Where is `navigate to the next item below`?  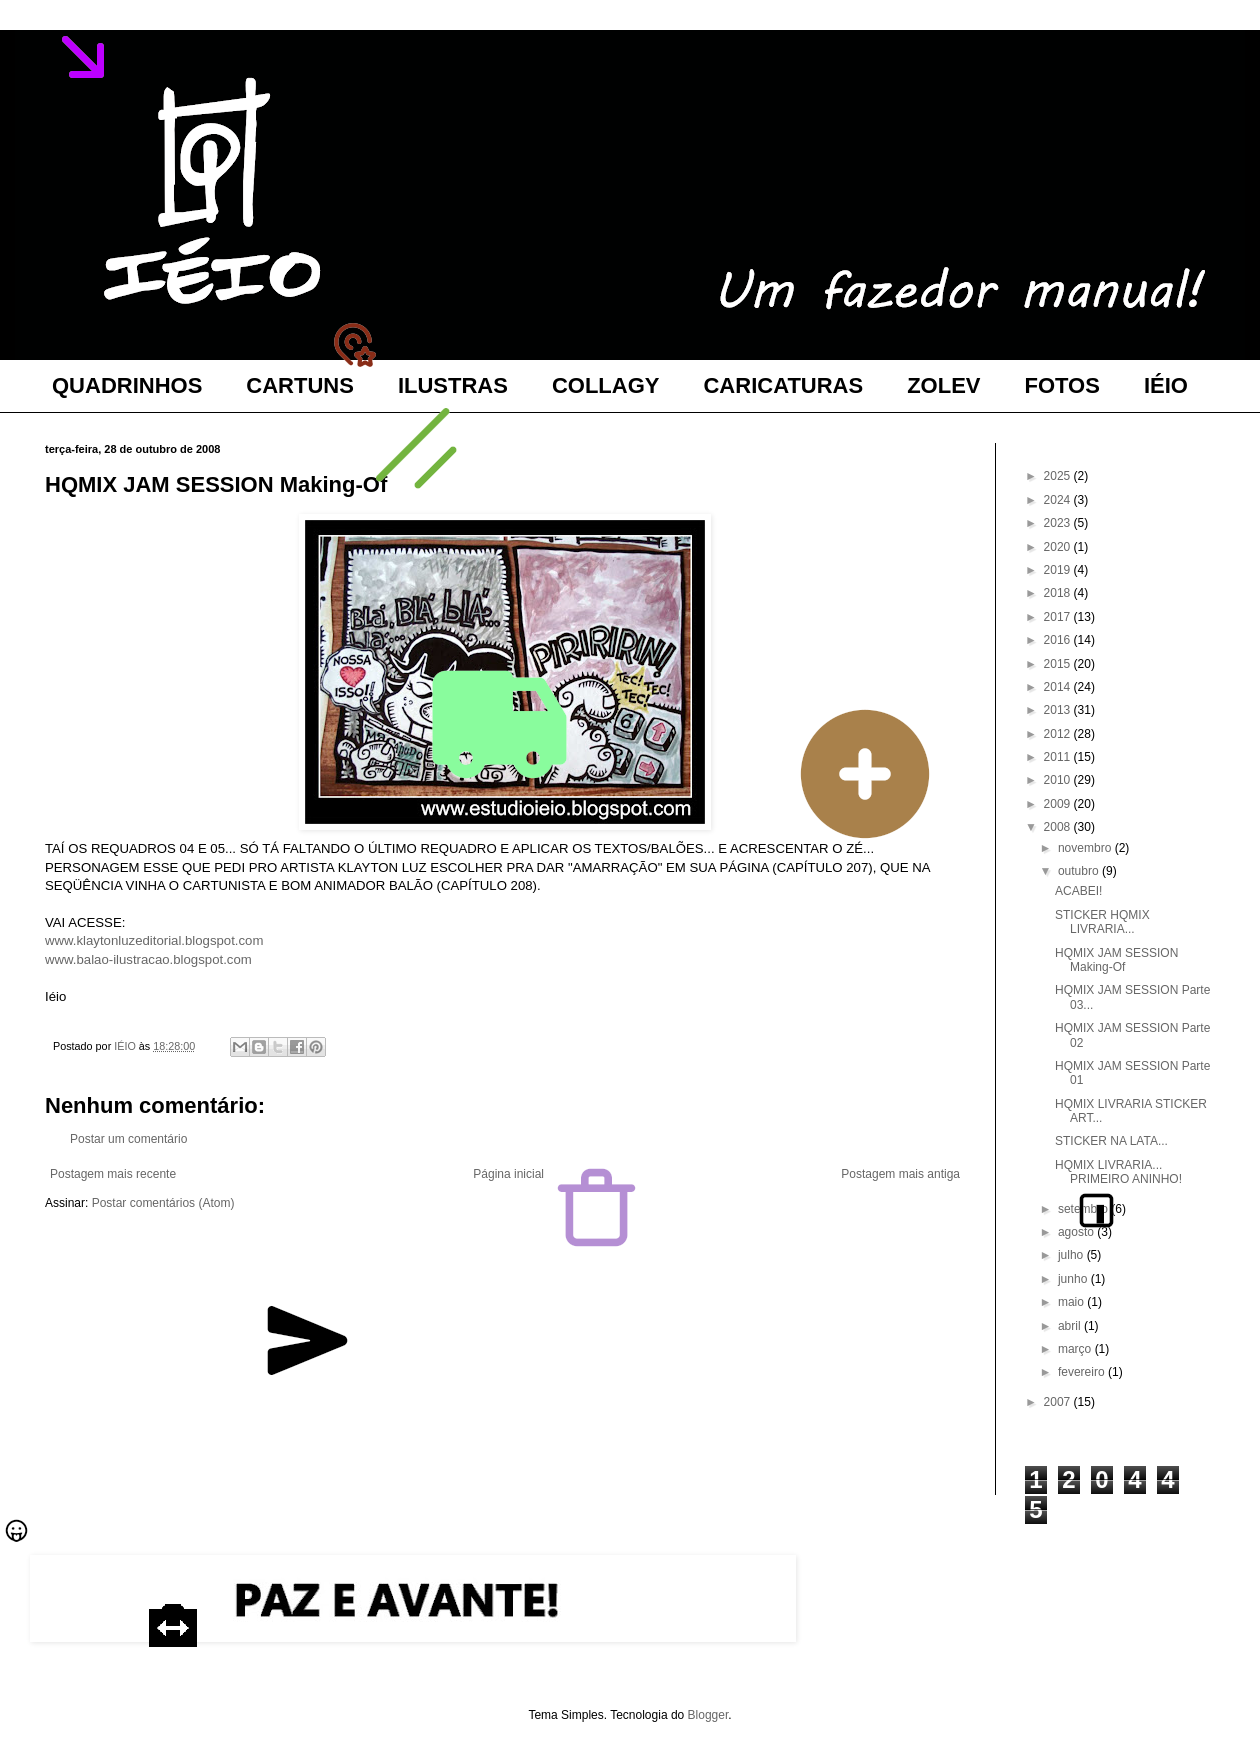 navigate to the next item below is located at coordinates (83, 57).